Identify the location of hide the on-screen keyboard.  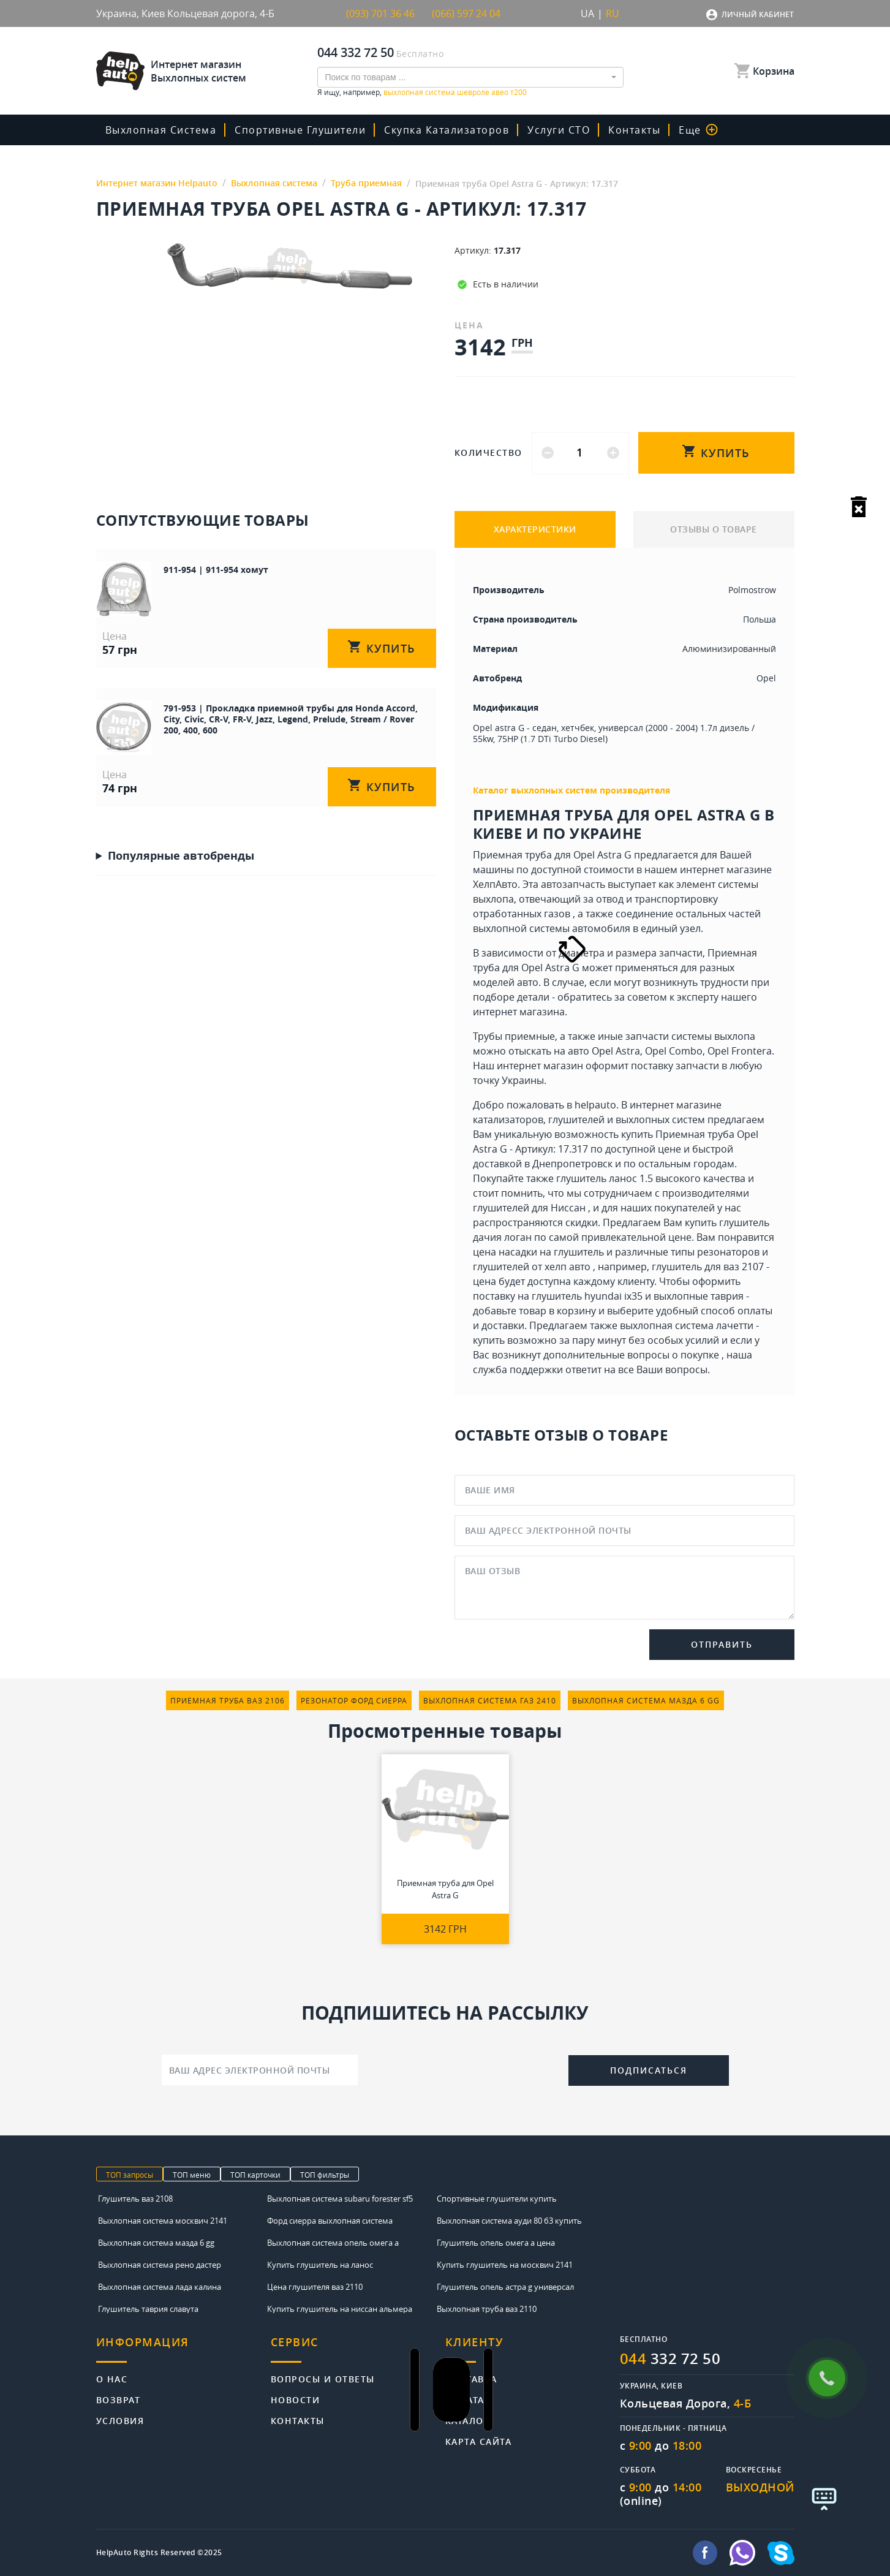
(824, 2499).